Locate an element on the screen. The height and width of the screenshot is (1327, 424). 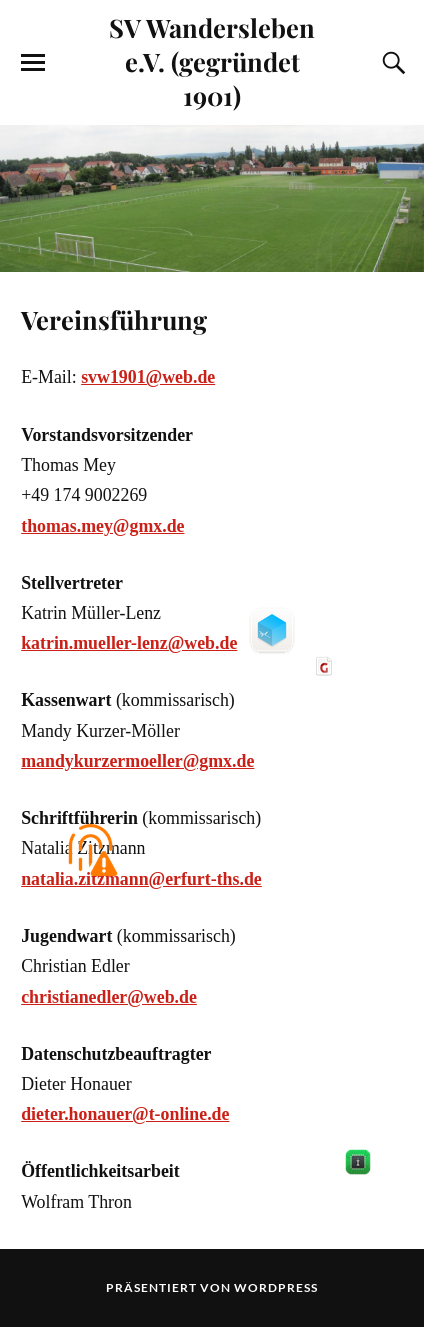
launch virtualbox virtual machine manager is located at coordinates (272, 630).